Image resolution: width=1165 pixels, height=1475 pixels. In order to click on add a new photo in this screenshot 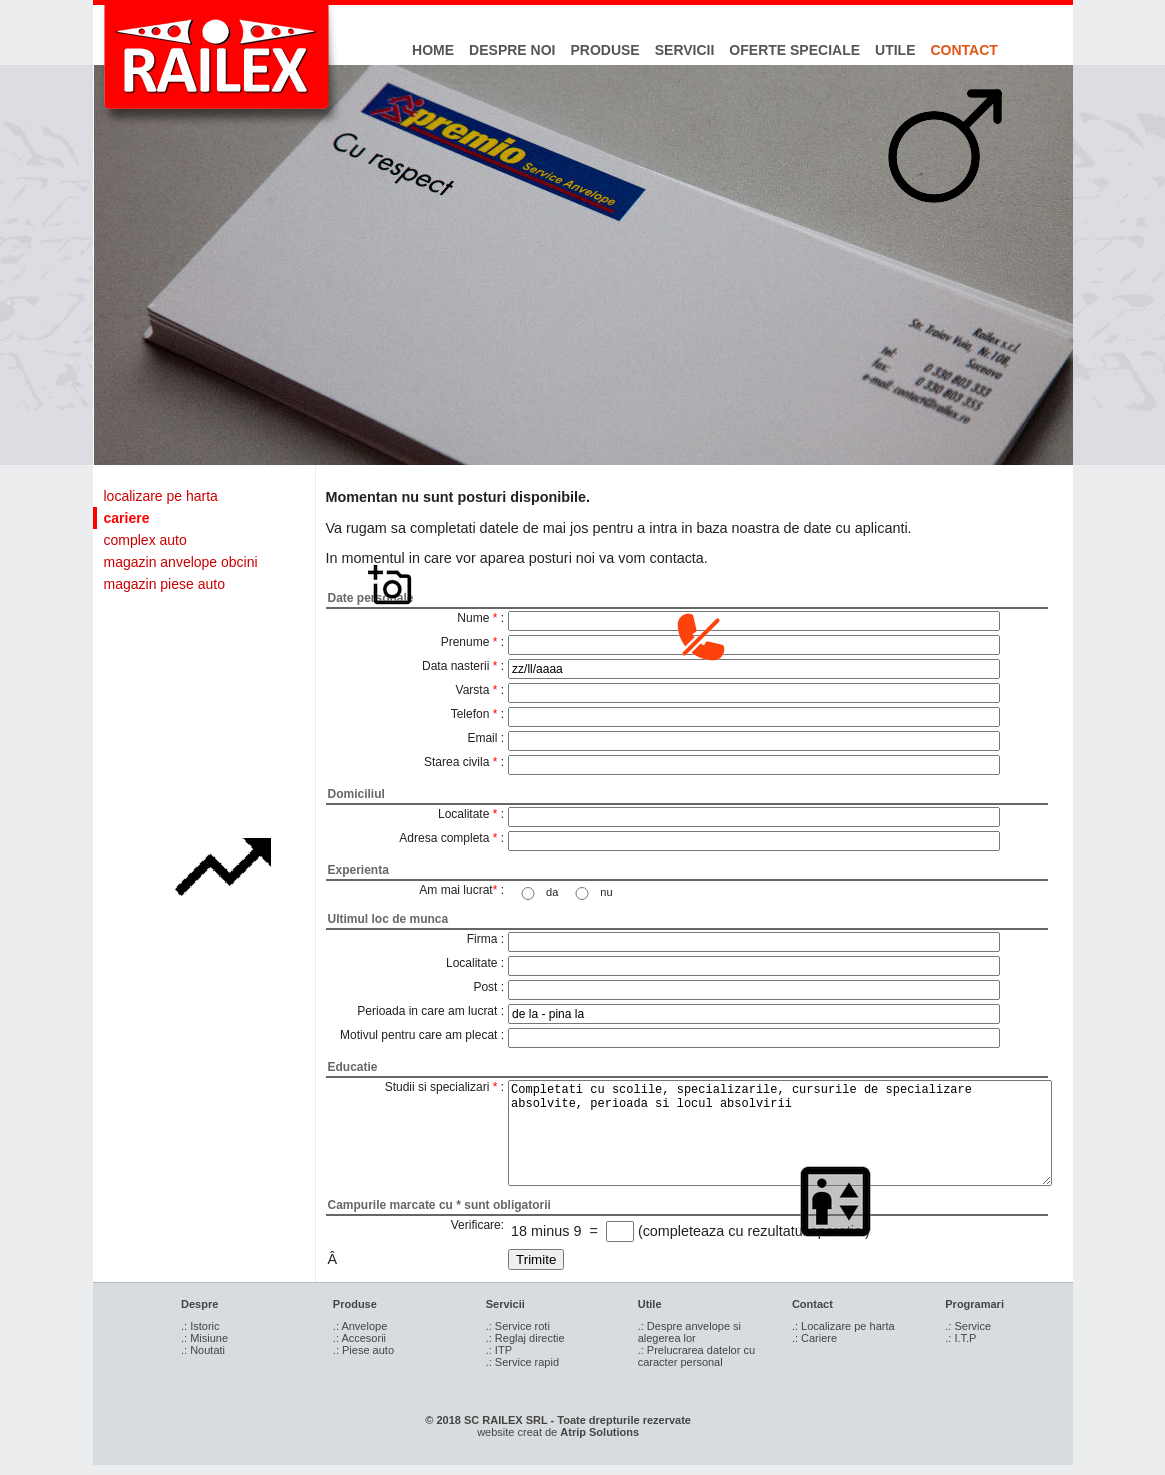, I will do `click(390, 585)`.